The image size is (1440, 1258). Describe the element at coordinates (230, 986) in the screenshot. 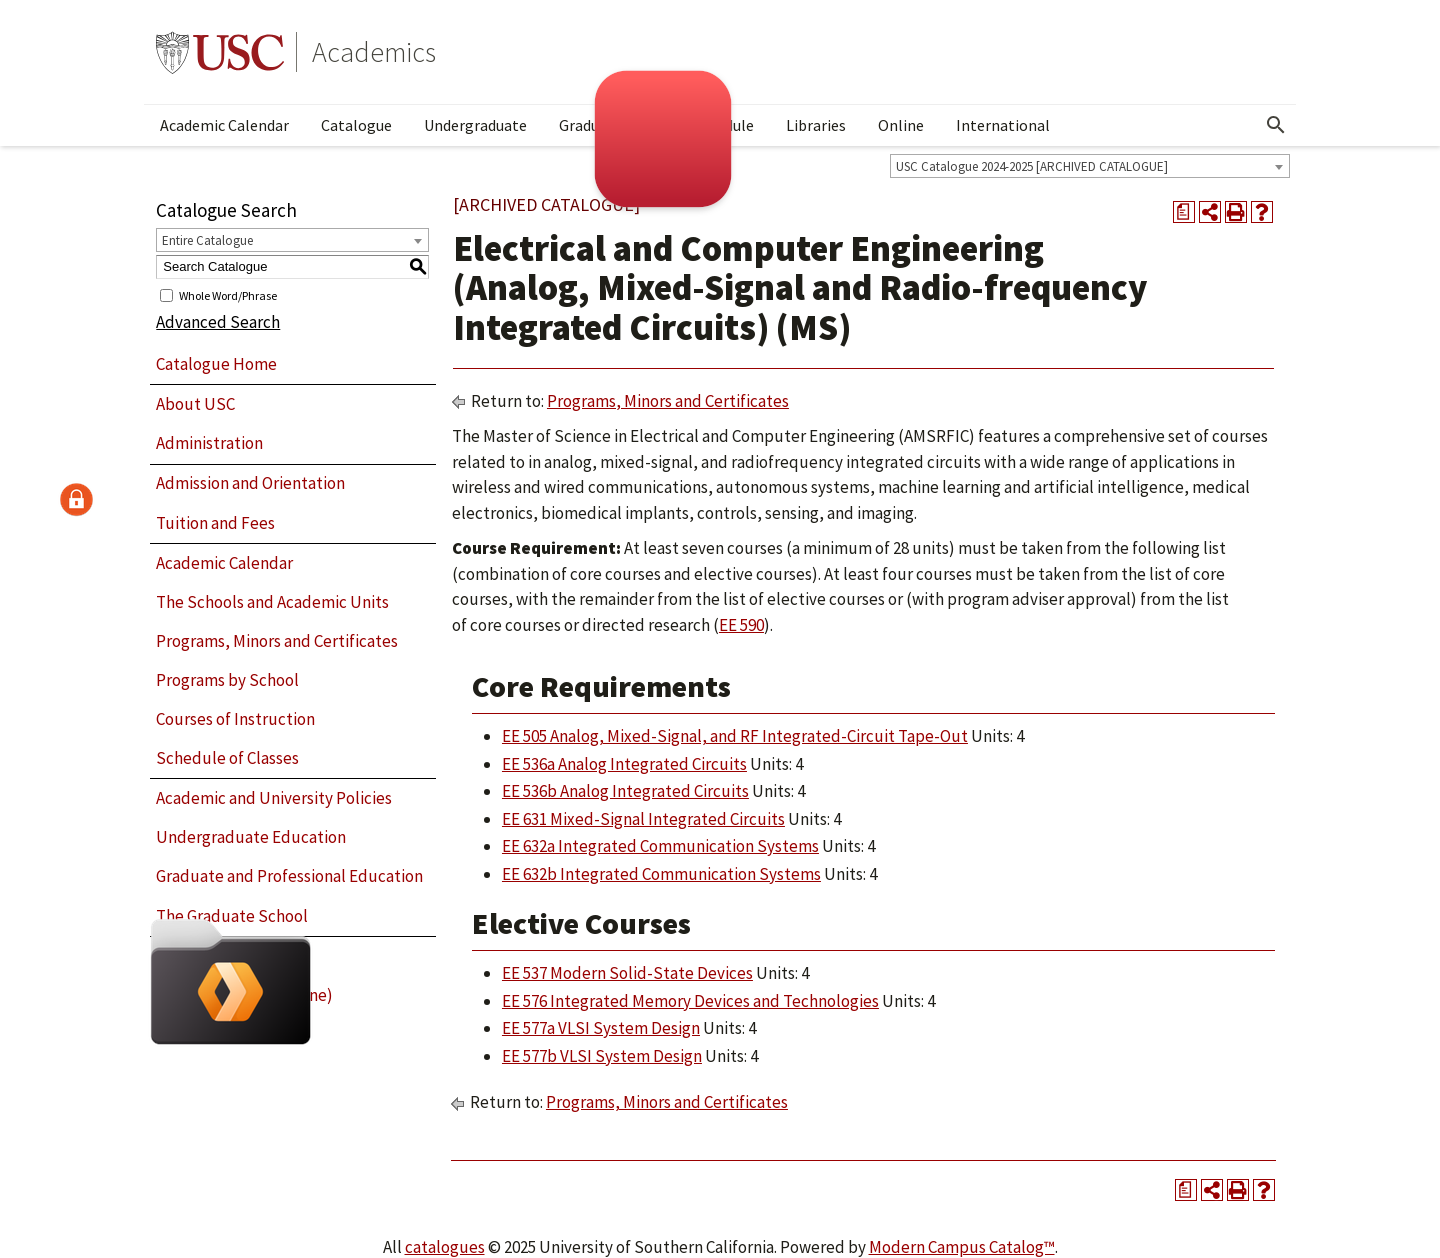

I see `open cloudflare workers project folder` at that location.